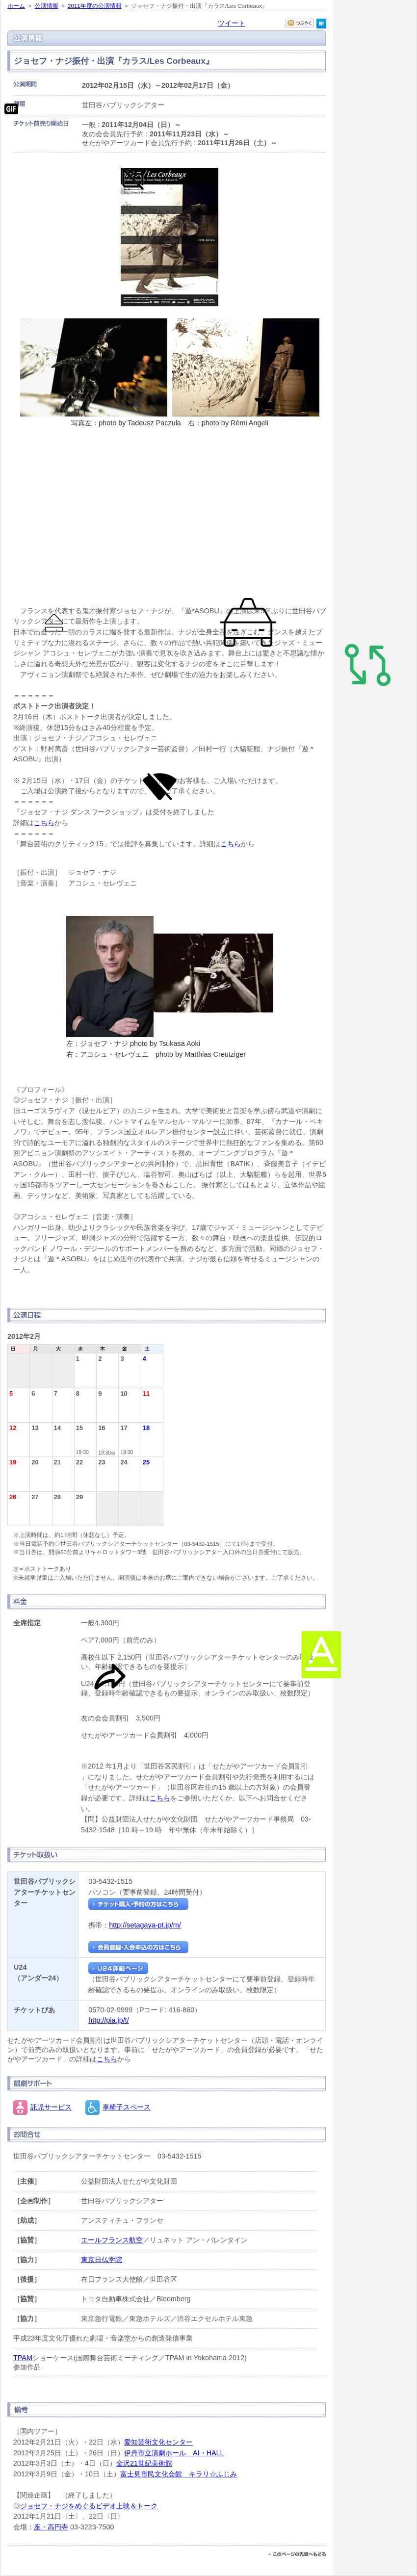  What do you see at coordinates (248, 626) in the screenshot?
I see `request a taxi or cab ride` at bounding box center [248, 626].